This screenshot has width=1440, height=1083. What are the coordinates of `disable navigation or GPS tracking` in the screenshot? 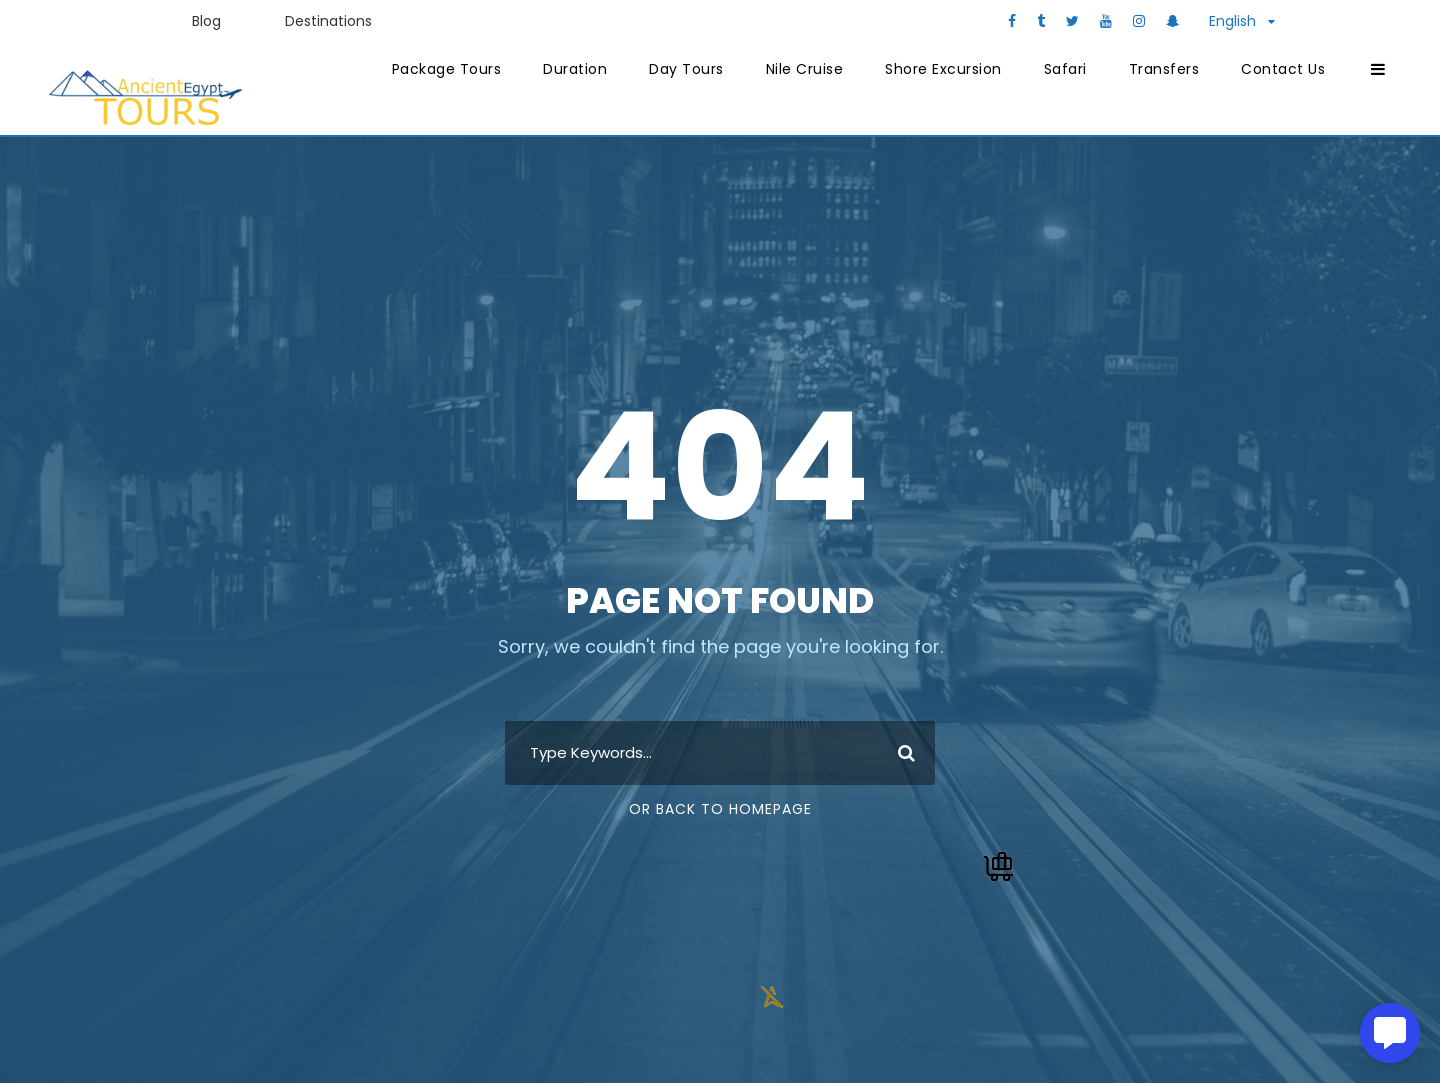 It's located at (772, 997).